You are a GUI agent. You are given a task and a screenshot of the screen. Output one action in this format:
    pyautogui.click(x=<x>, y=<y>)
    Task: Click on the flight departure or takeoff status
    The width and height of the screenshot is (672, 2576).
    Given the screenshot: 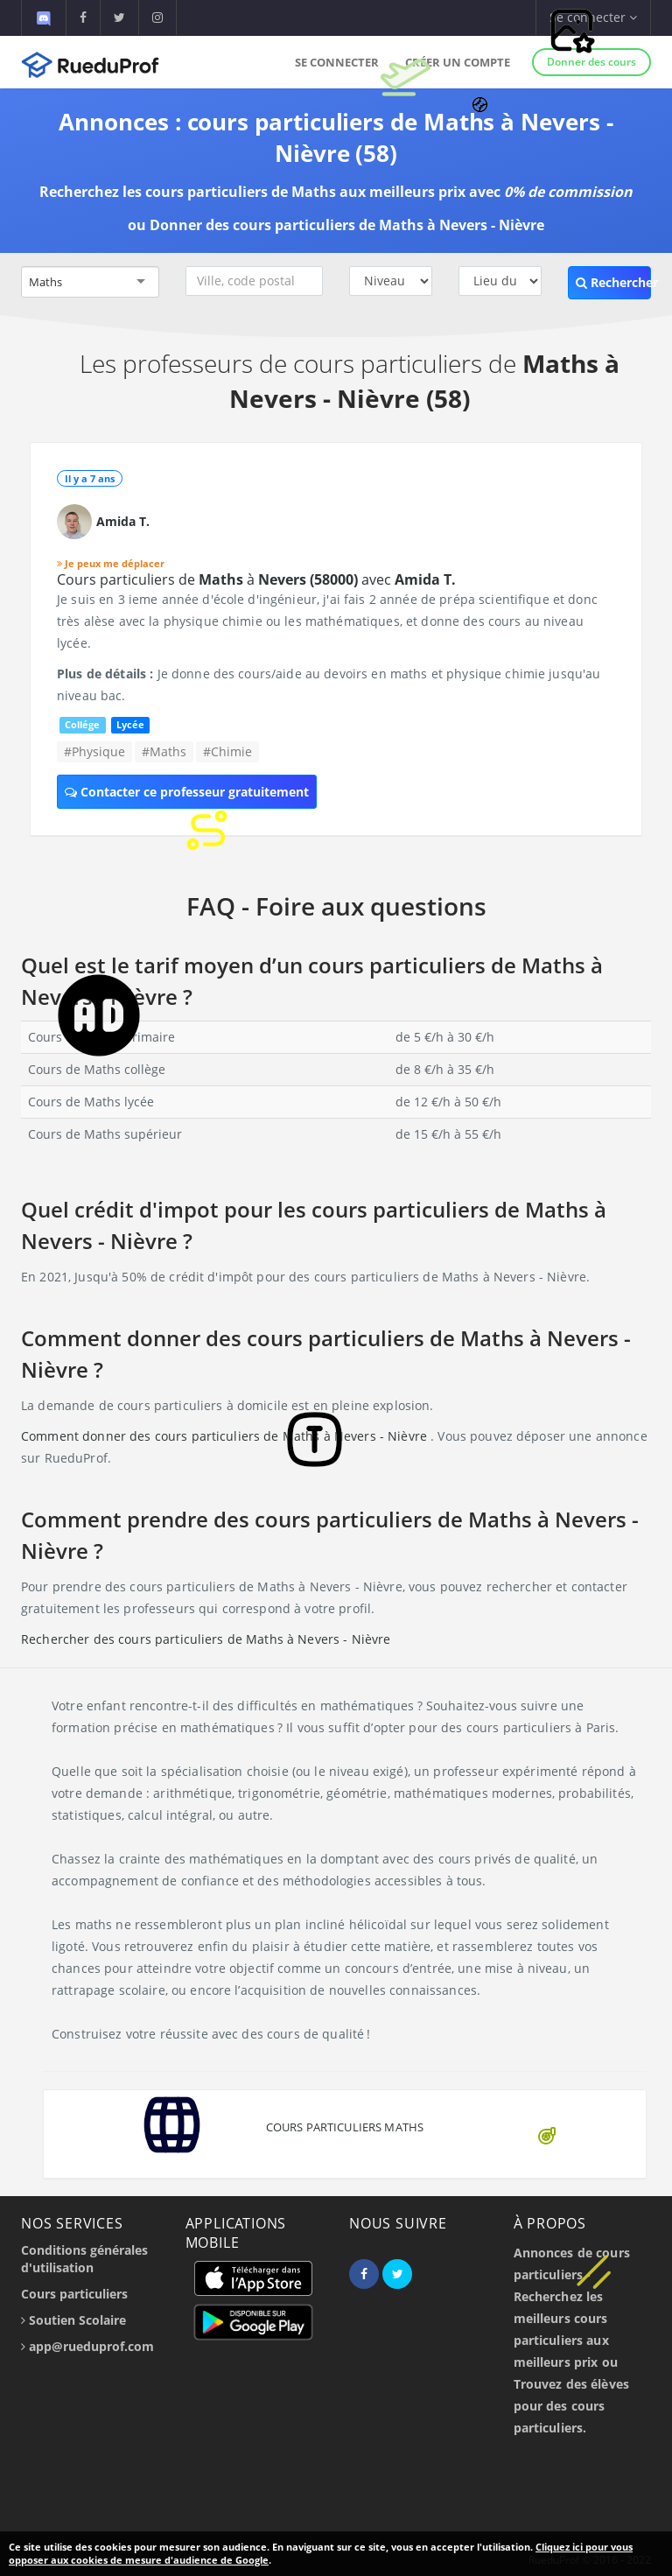 What is the action you would take?
    pyautogui.click(x=405, y=75)
    